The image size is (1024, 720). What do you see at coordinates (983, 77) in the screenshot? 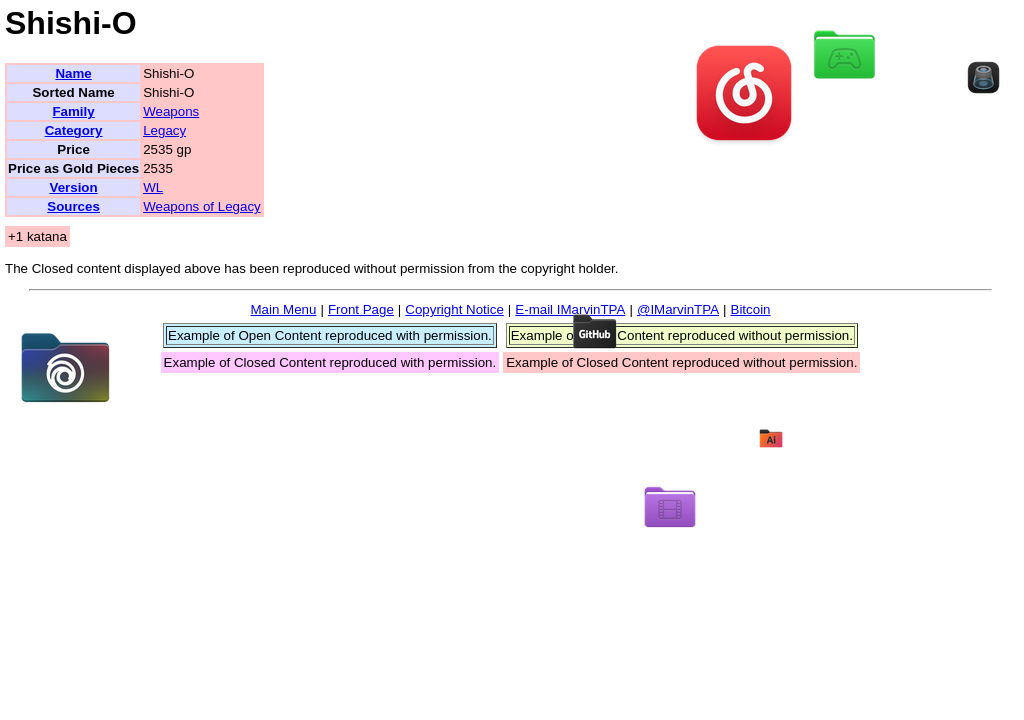
I see `open Preview app to view images and PDFs` at bounding box center [983, 77].